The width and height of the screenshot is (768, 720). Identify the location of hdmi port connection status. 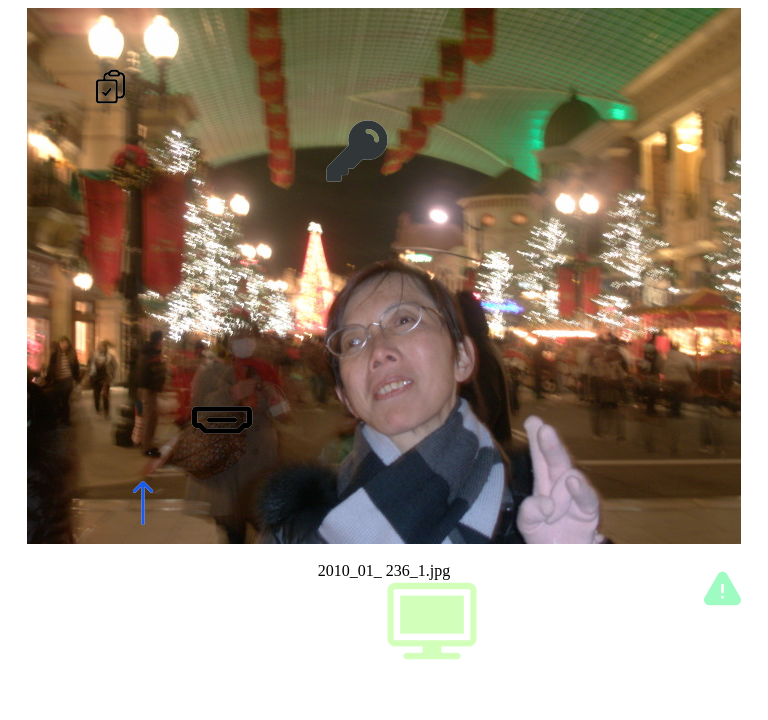
(222, 420).